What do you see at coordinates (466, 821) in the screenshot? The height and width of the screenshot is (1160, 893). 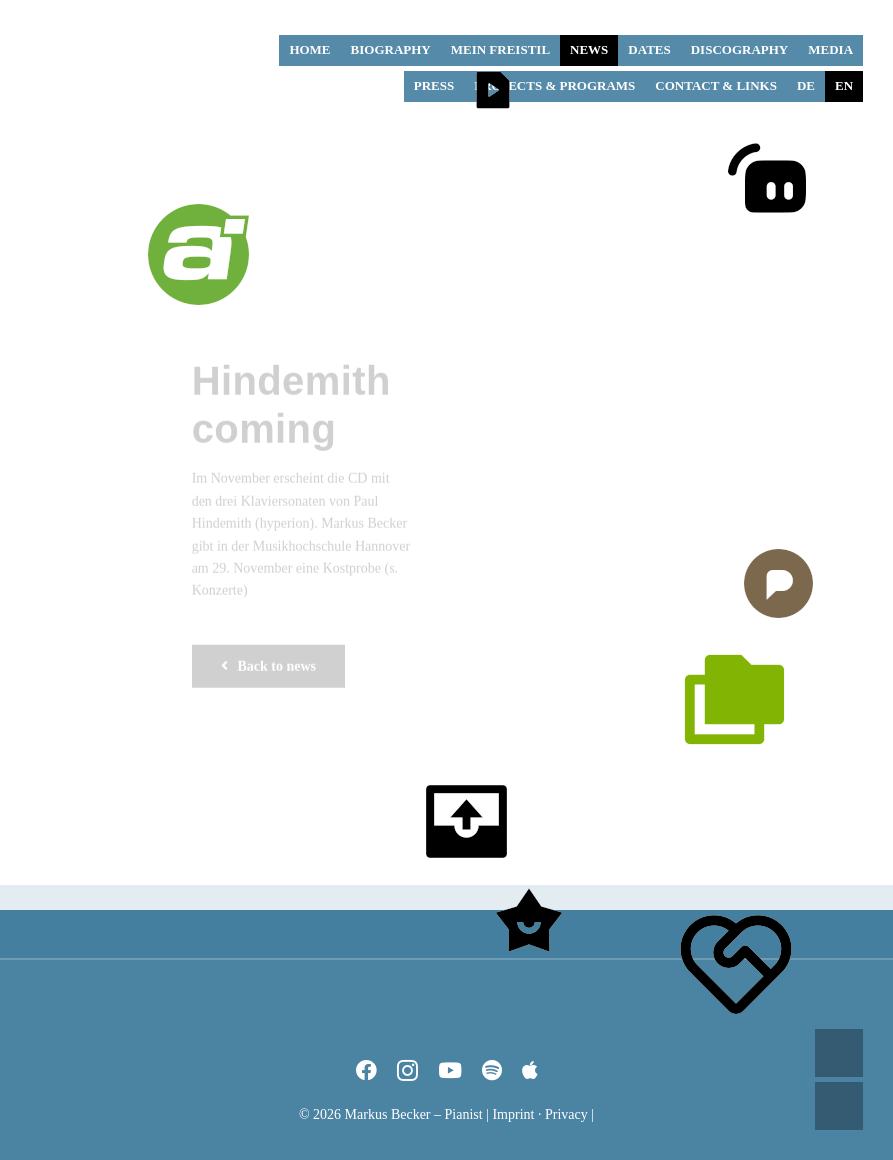 I see `export or upload a file` at bounding box center [466, 821].